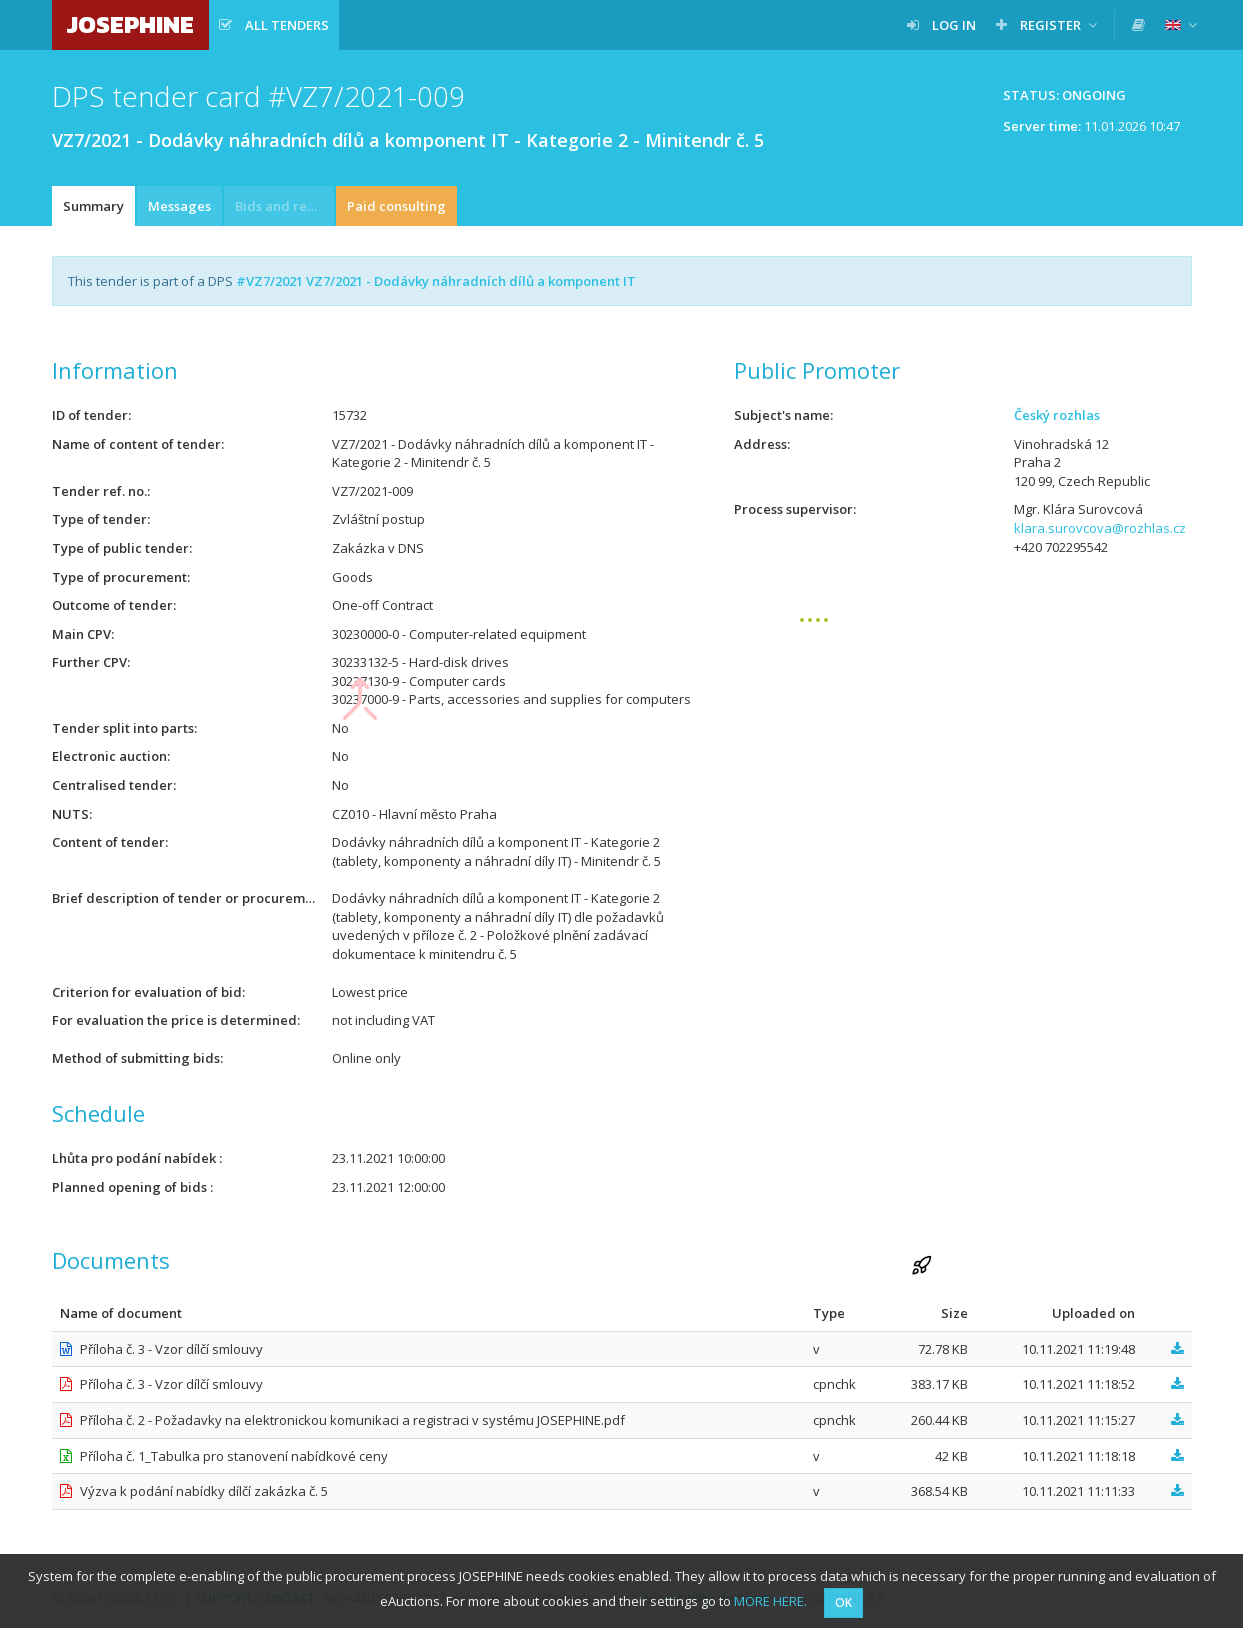 This screenshot has width=1243, height=1628. Describe the element at coordinates (814, 608) in the screenshot. I see `indicates very weak or minimal signal strength` at that location.